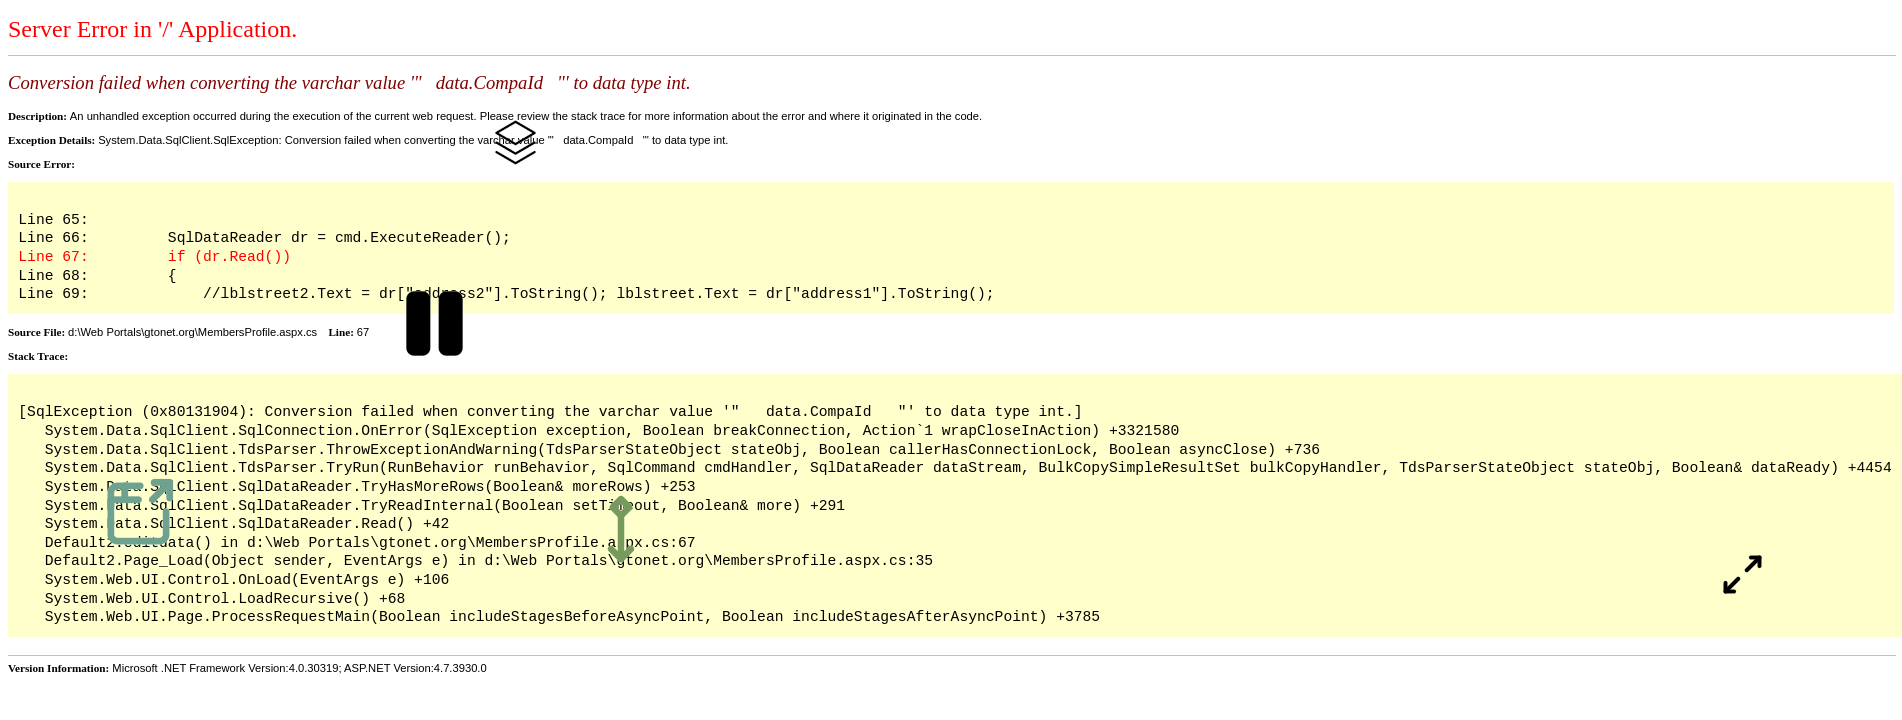  I want to click on move item down in a list or sequence, so click(621, 529).